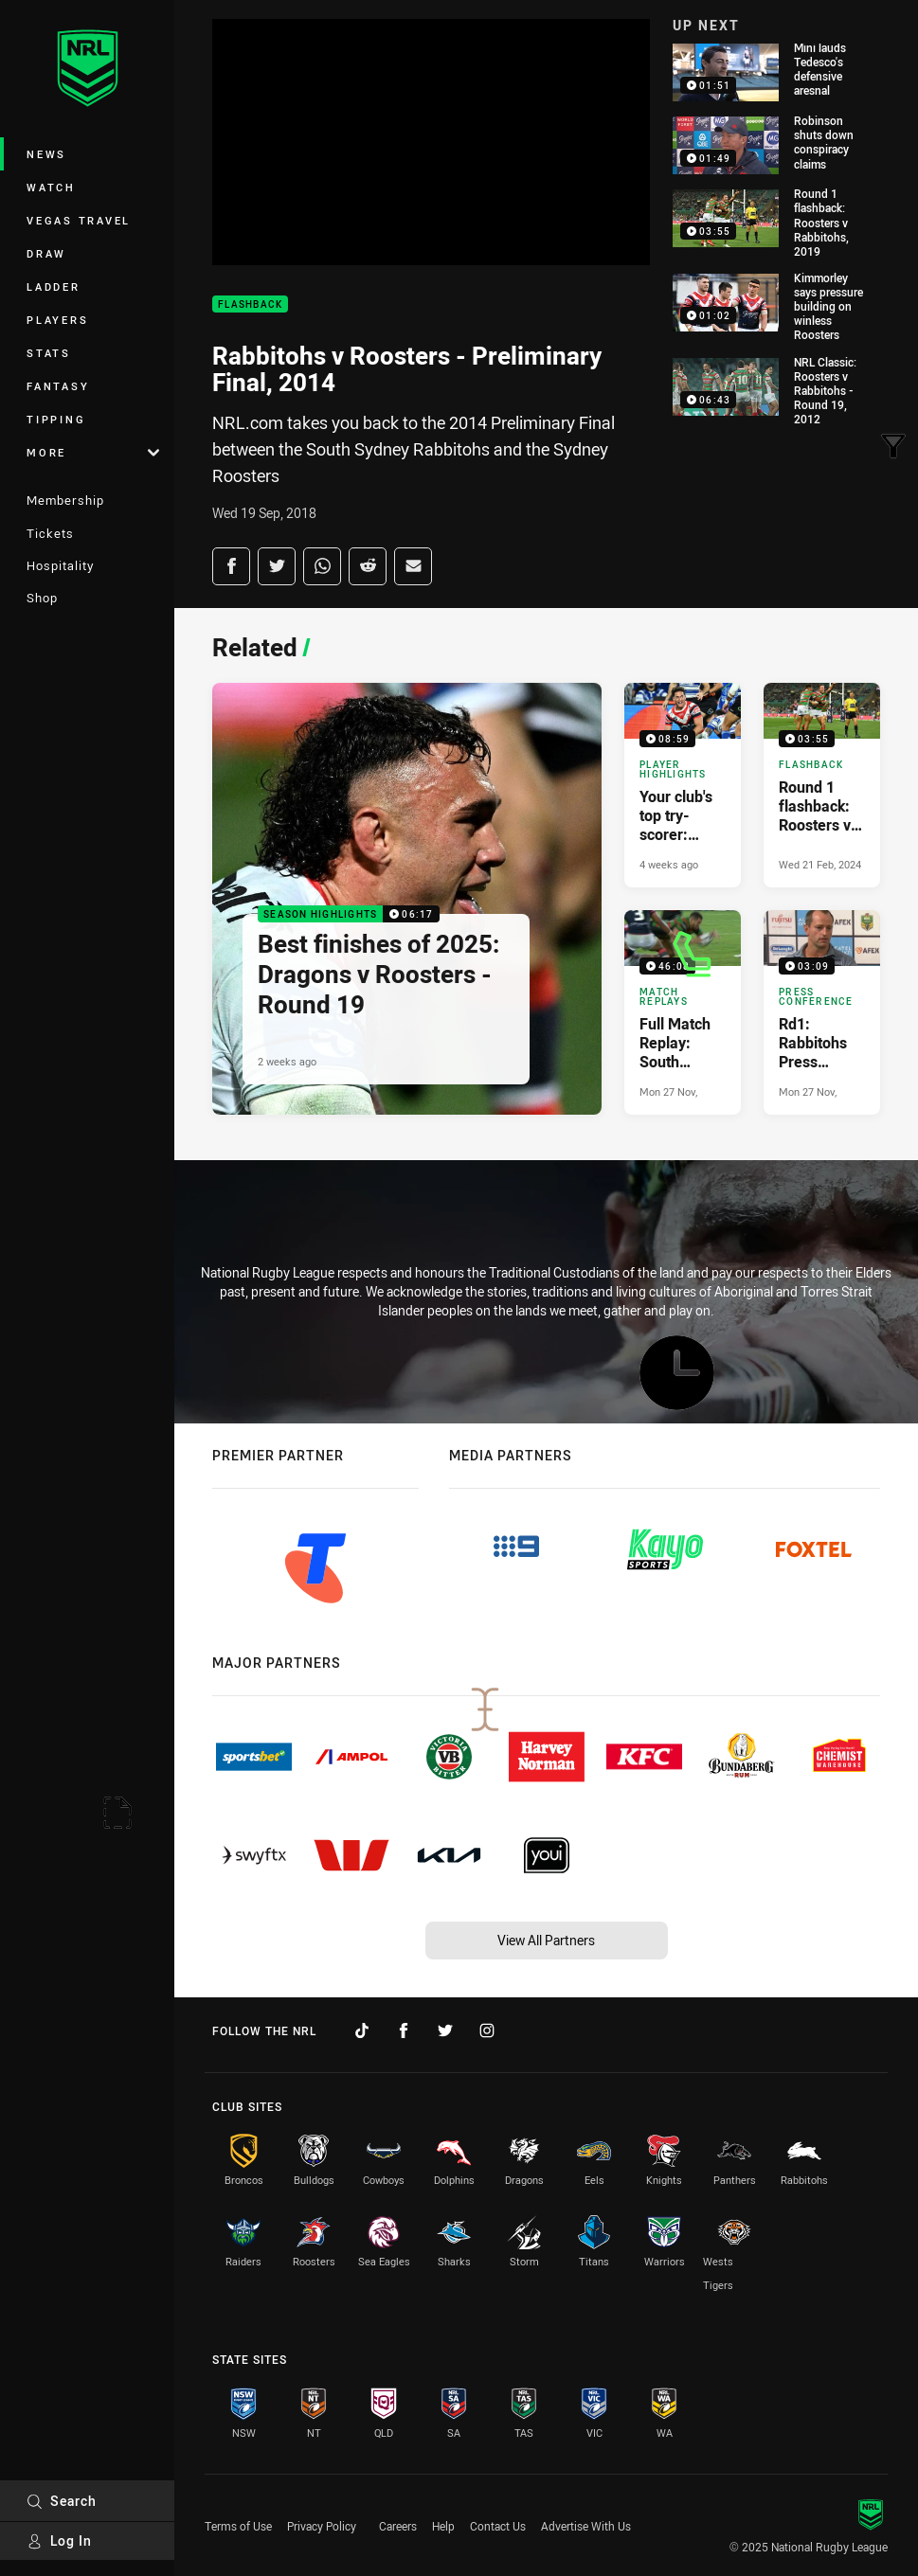  I want to click on filter or sort content, so click(893, 446).